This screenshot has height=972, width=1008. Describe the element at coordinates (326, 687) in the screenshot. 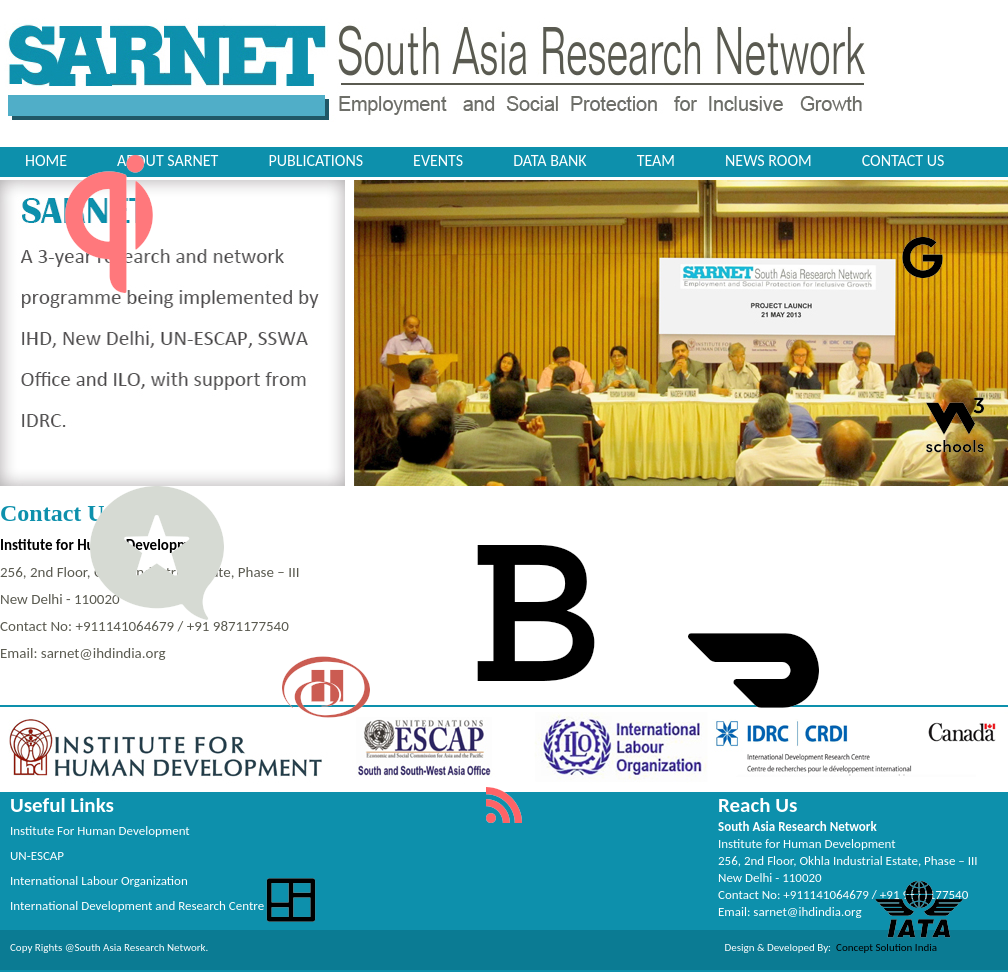

I see `hilton hotels and resorts logo` at that location.